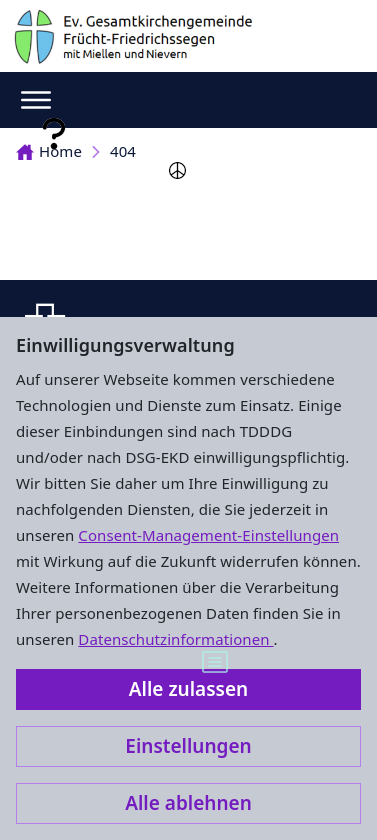 The width and height of the screenshot is (377, 840). Describe the element at coordinates (215, 662) in the screenshot. I see `view article or document content` at that location.